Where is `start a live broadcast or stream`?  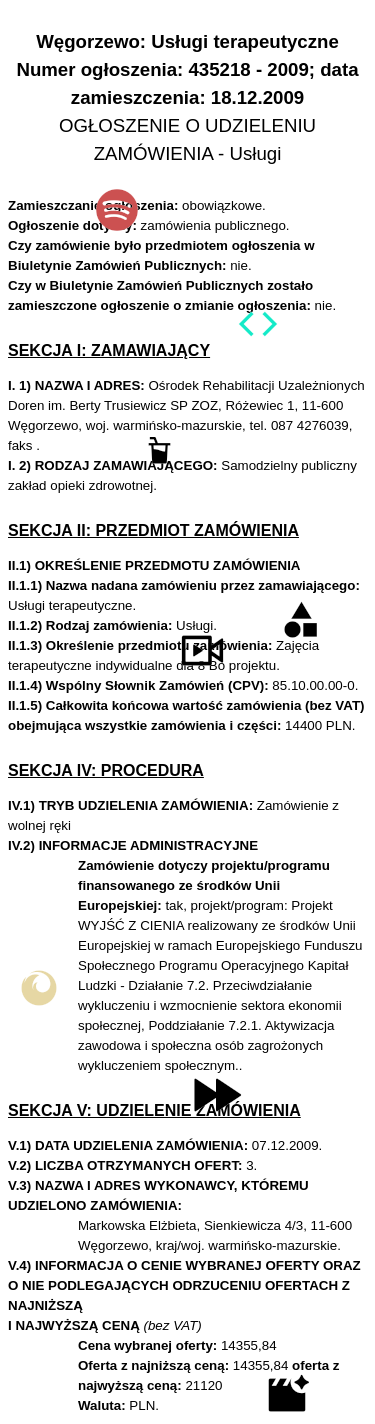 start a live broadcast or stream is located at coordinates (202, 650).